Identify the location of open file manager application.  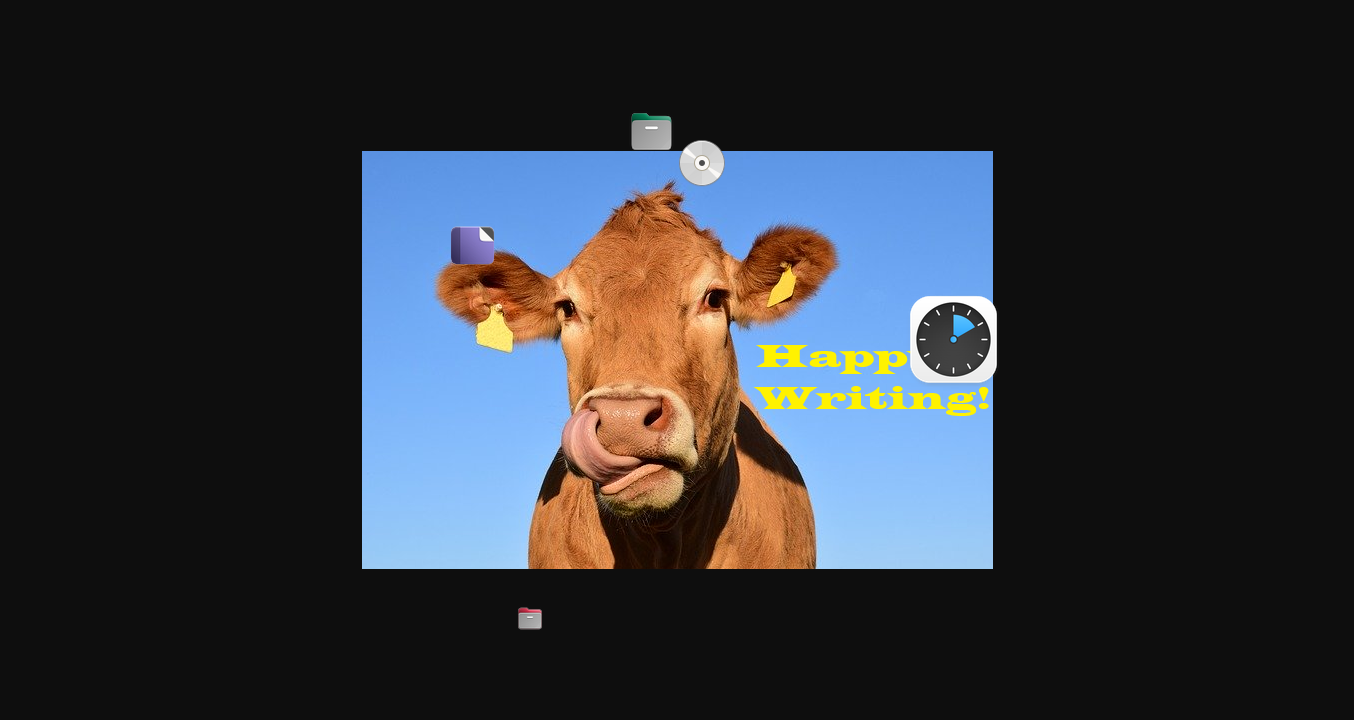
(530, 618).